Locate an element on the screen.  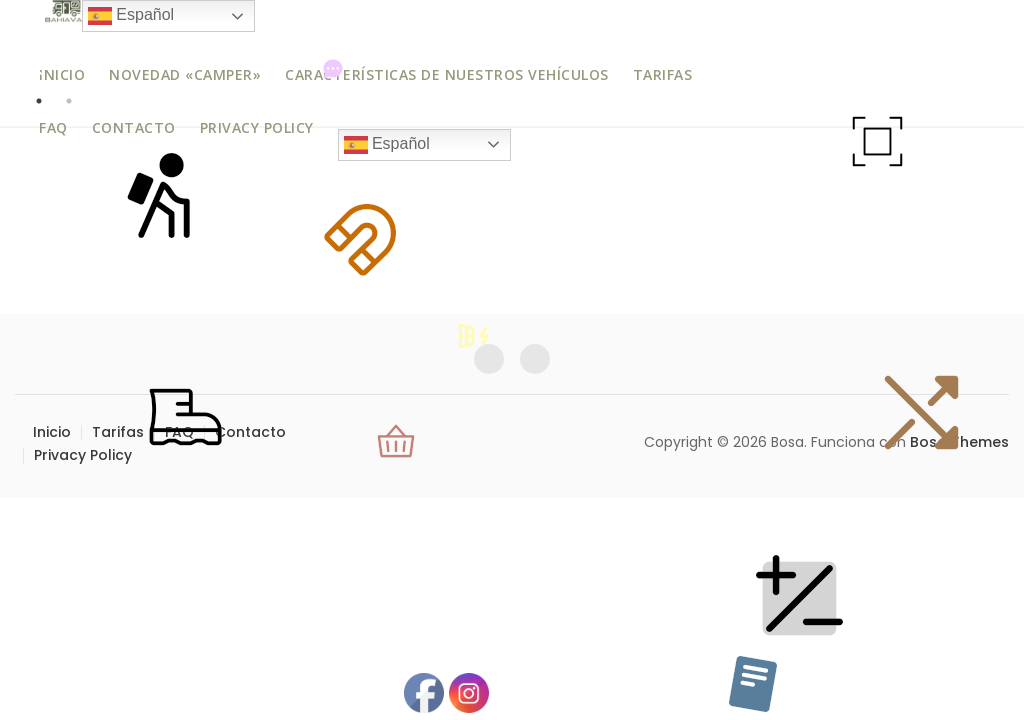
open the comments section is located at coordinates (333, 69).